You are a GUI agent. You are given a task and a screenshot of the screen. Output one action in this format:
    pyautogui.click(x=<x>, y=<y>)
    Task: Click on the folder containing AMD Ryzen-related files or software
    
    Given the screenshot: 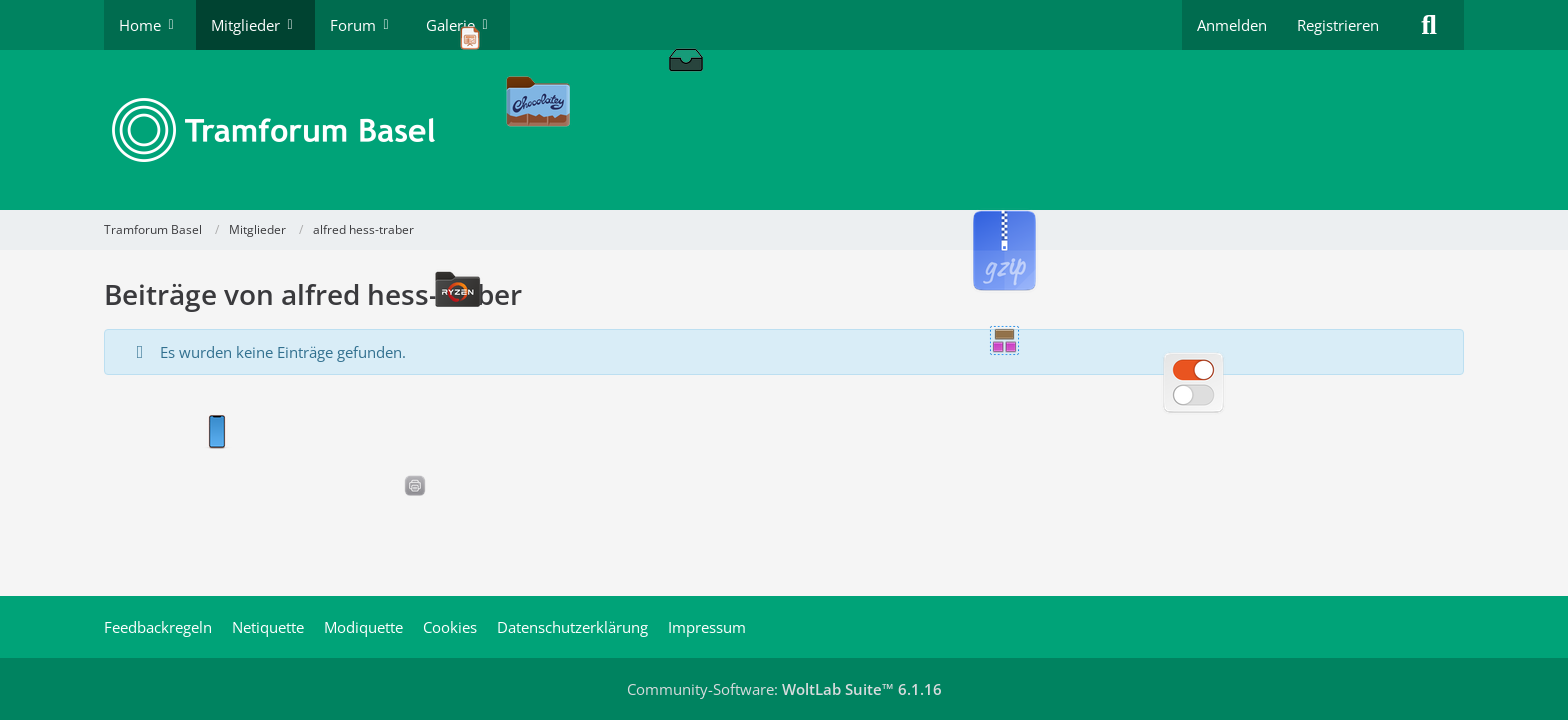 What is the action you would take?
    pyautogui.click(x=457, y=290)
    